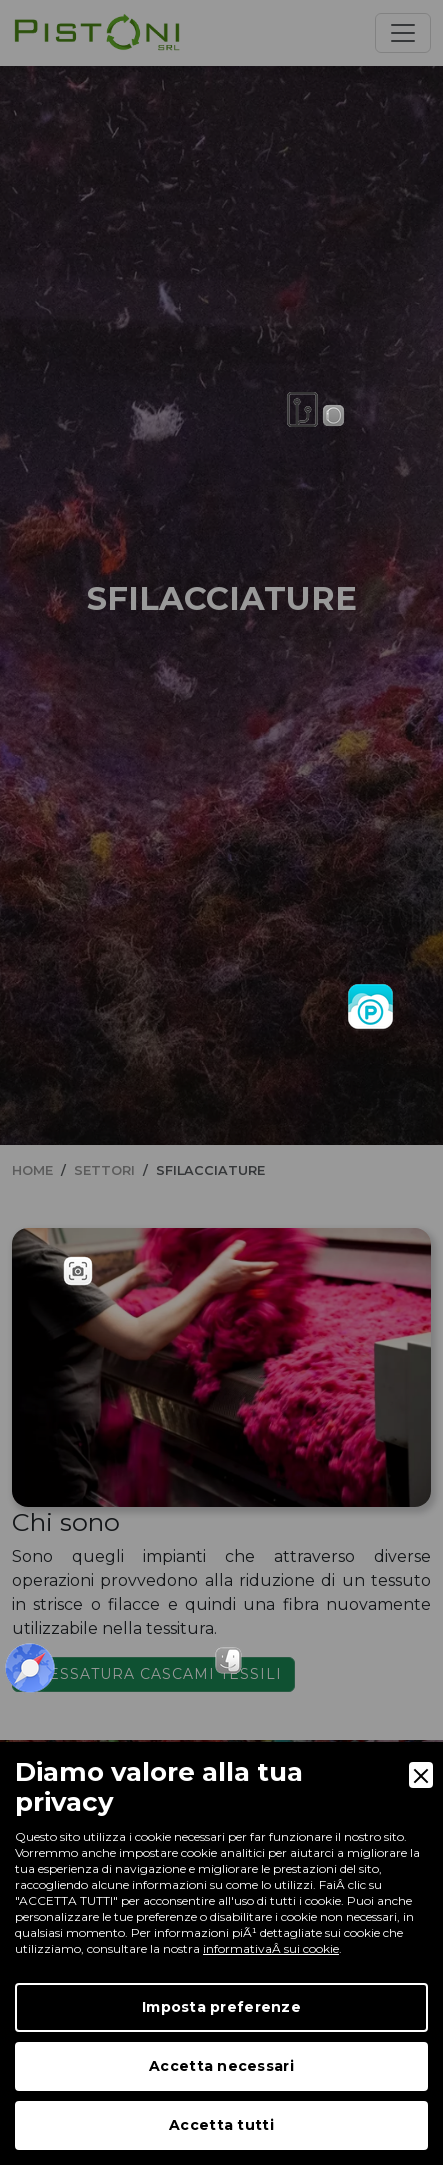  Describe the element at coordinates (78, 1271) in the screenshot. I see `open the screenshot capture tool` at that location.